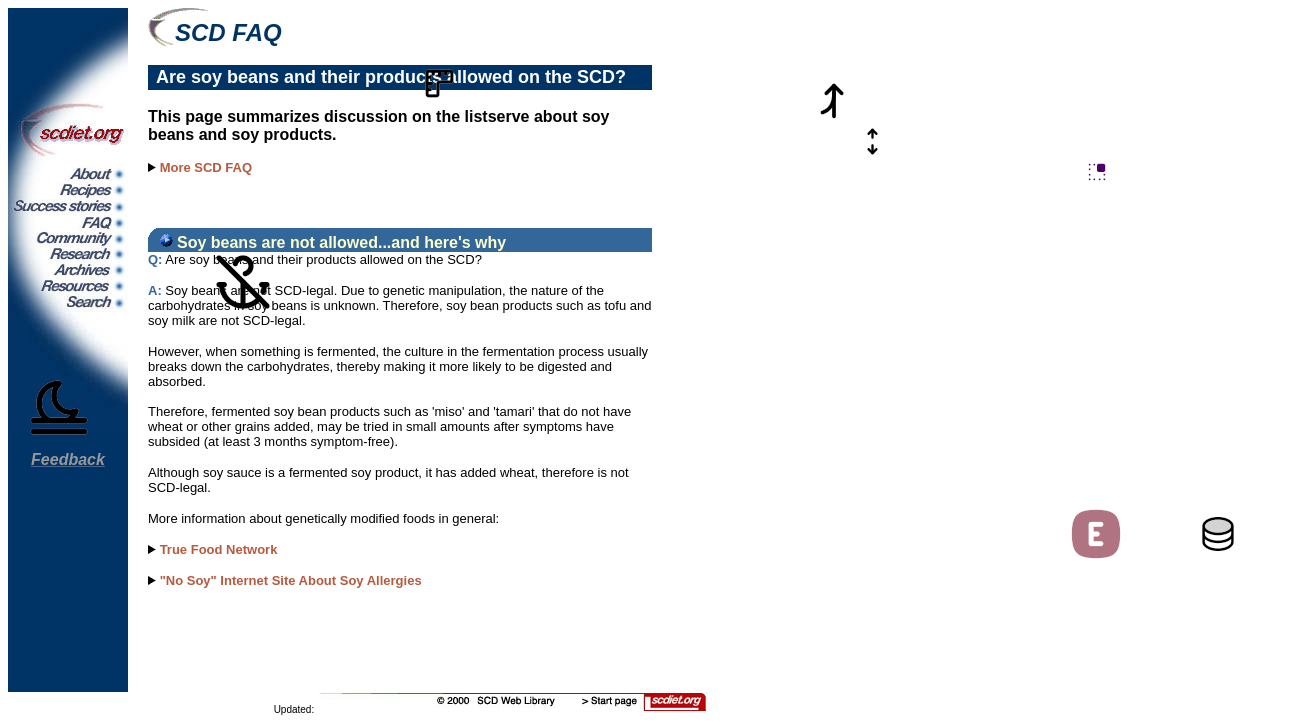  What do you see at coordinates (1218, 534) in the screenshot?
I see `access database or data storage` at bounding box center [1218, 534].